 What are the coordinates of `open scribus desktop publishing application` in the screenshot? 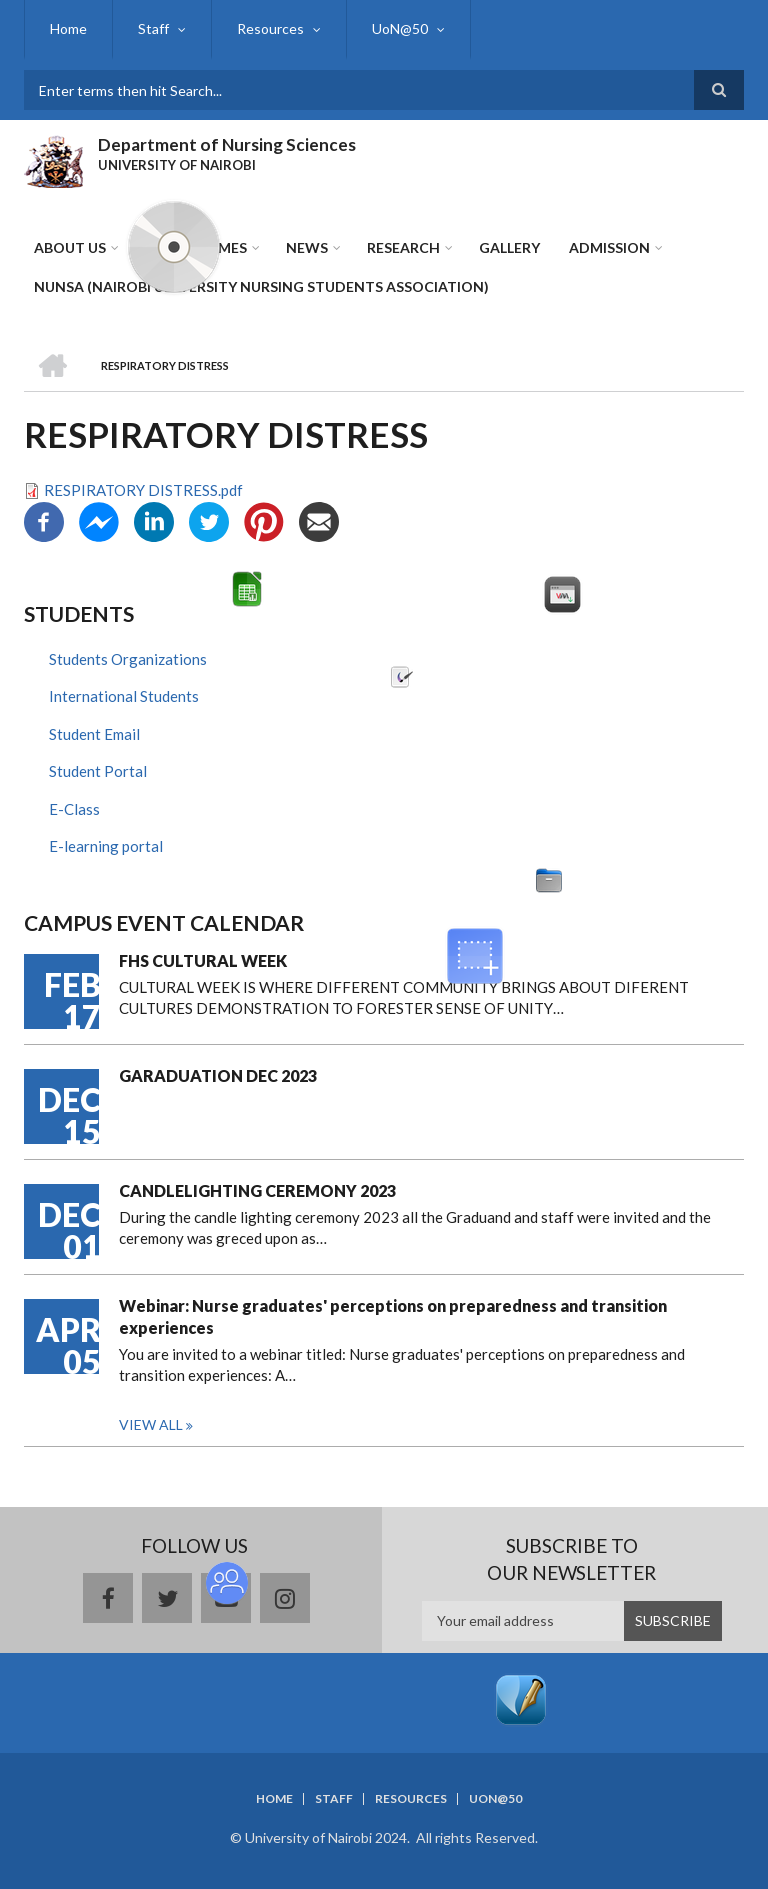 It's located at (521, 1700).